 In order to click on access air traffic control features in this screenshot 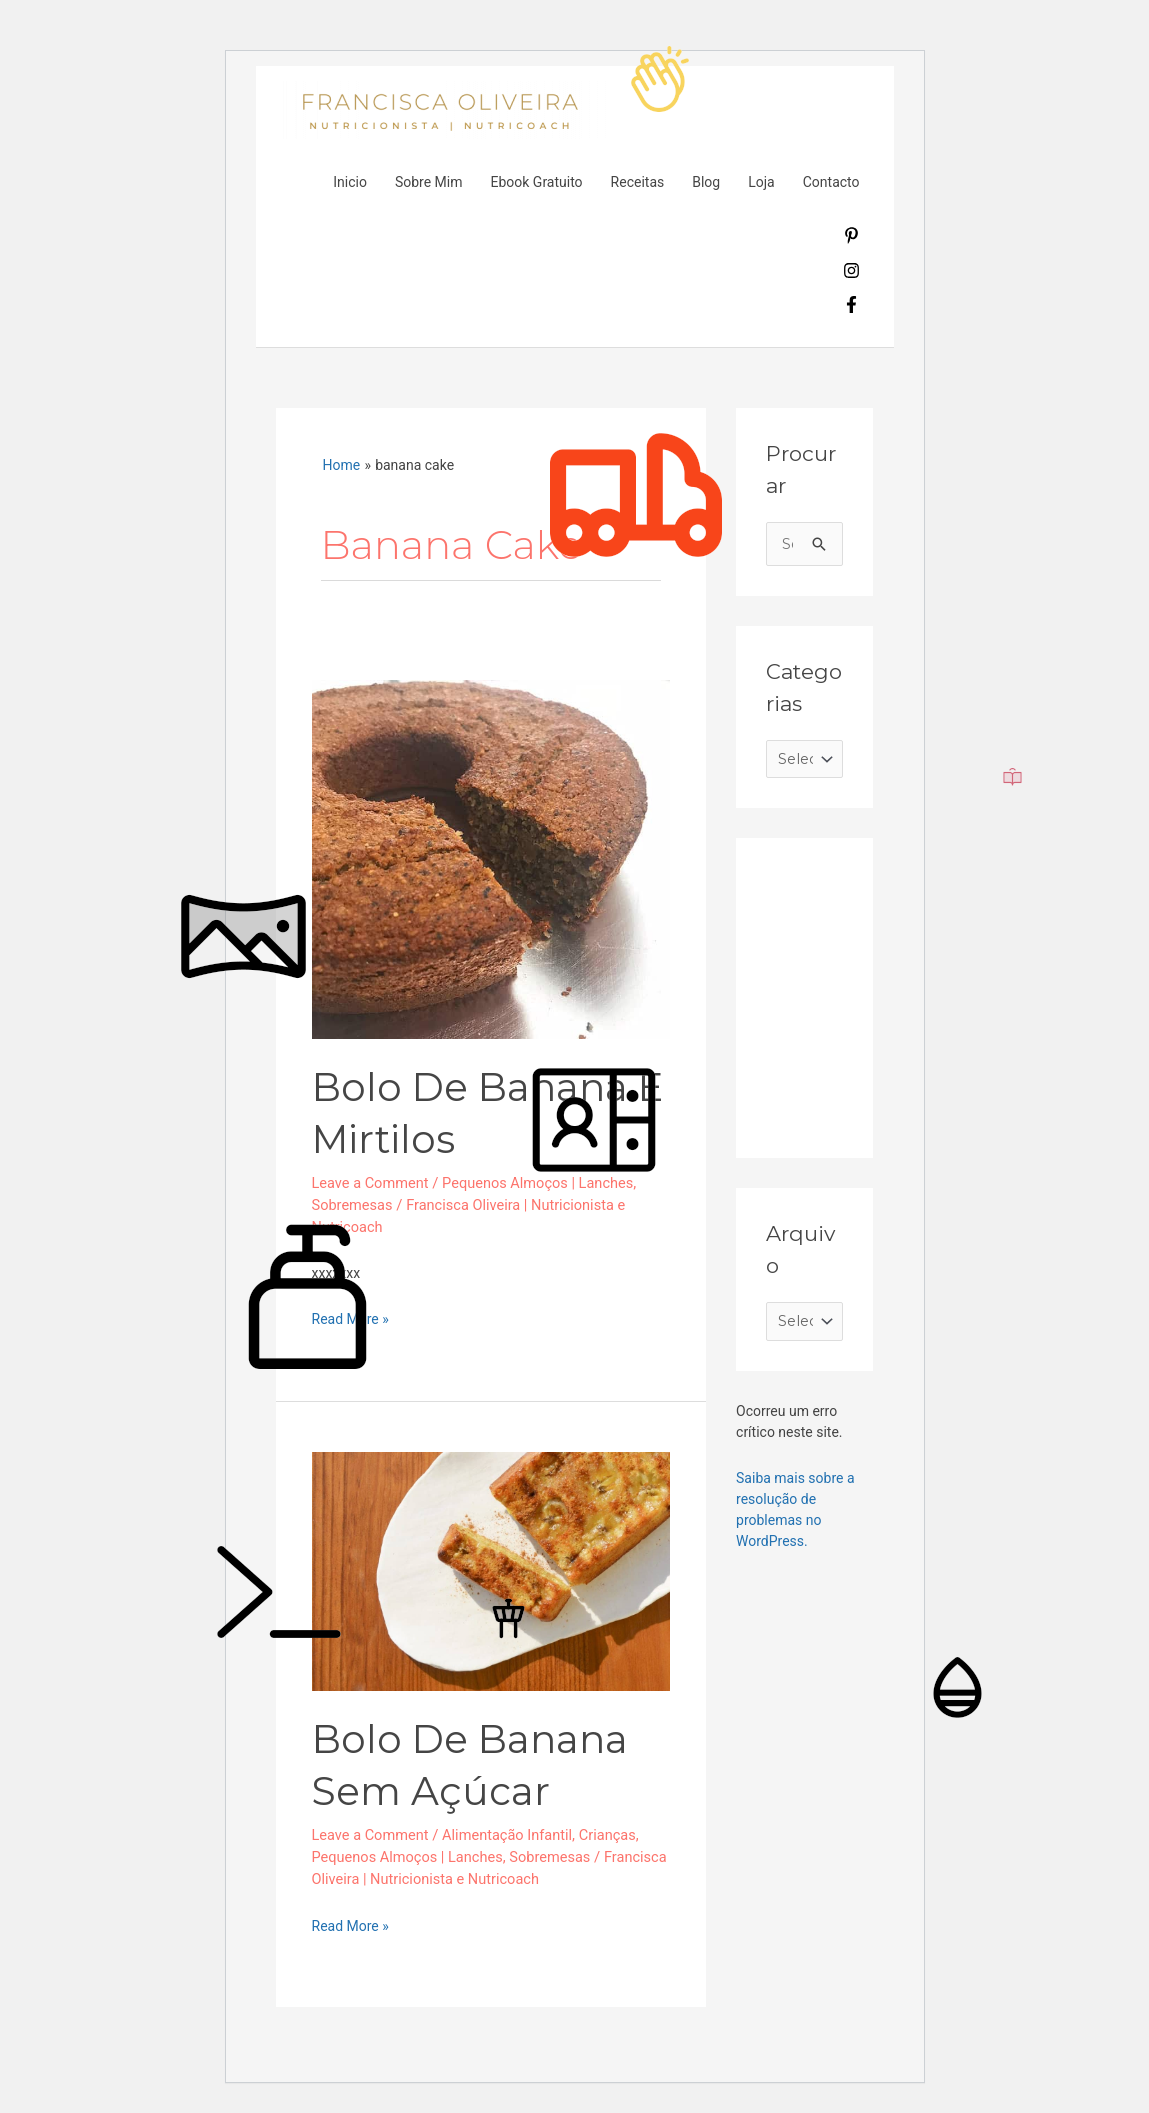, I will do `click(508, 1618)`.